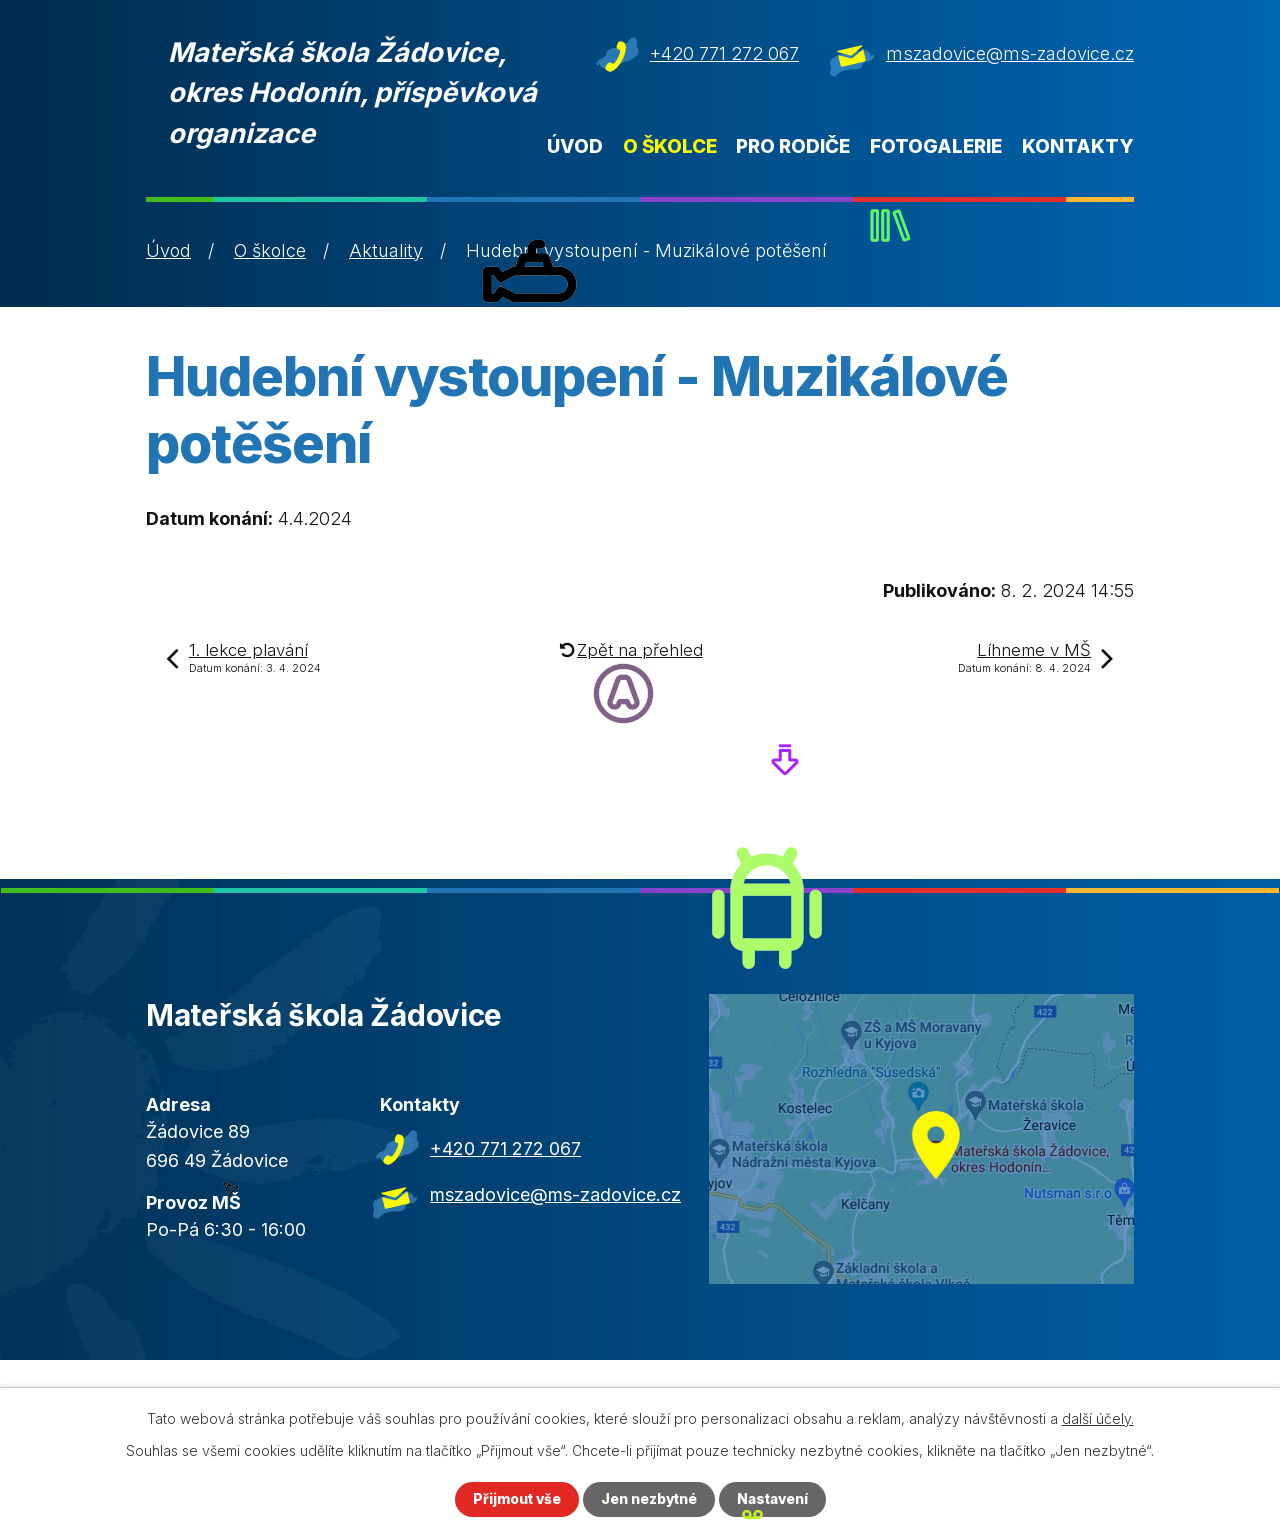  What do you see at coordinates (527, 275) in the screenshot?
I see `navigate to underwater or submarine-related content` at bounding box center [527, 275].